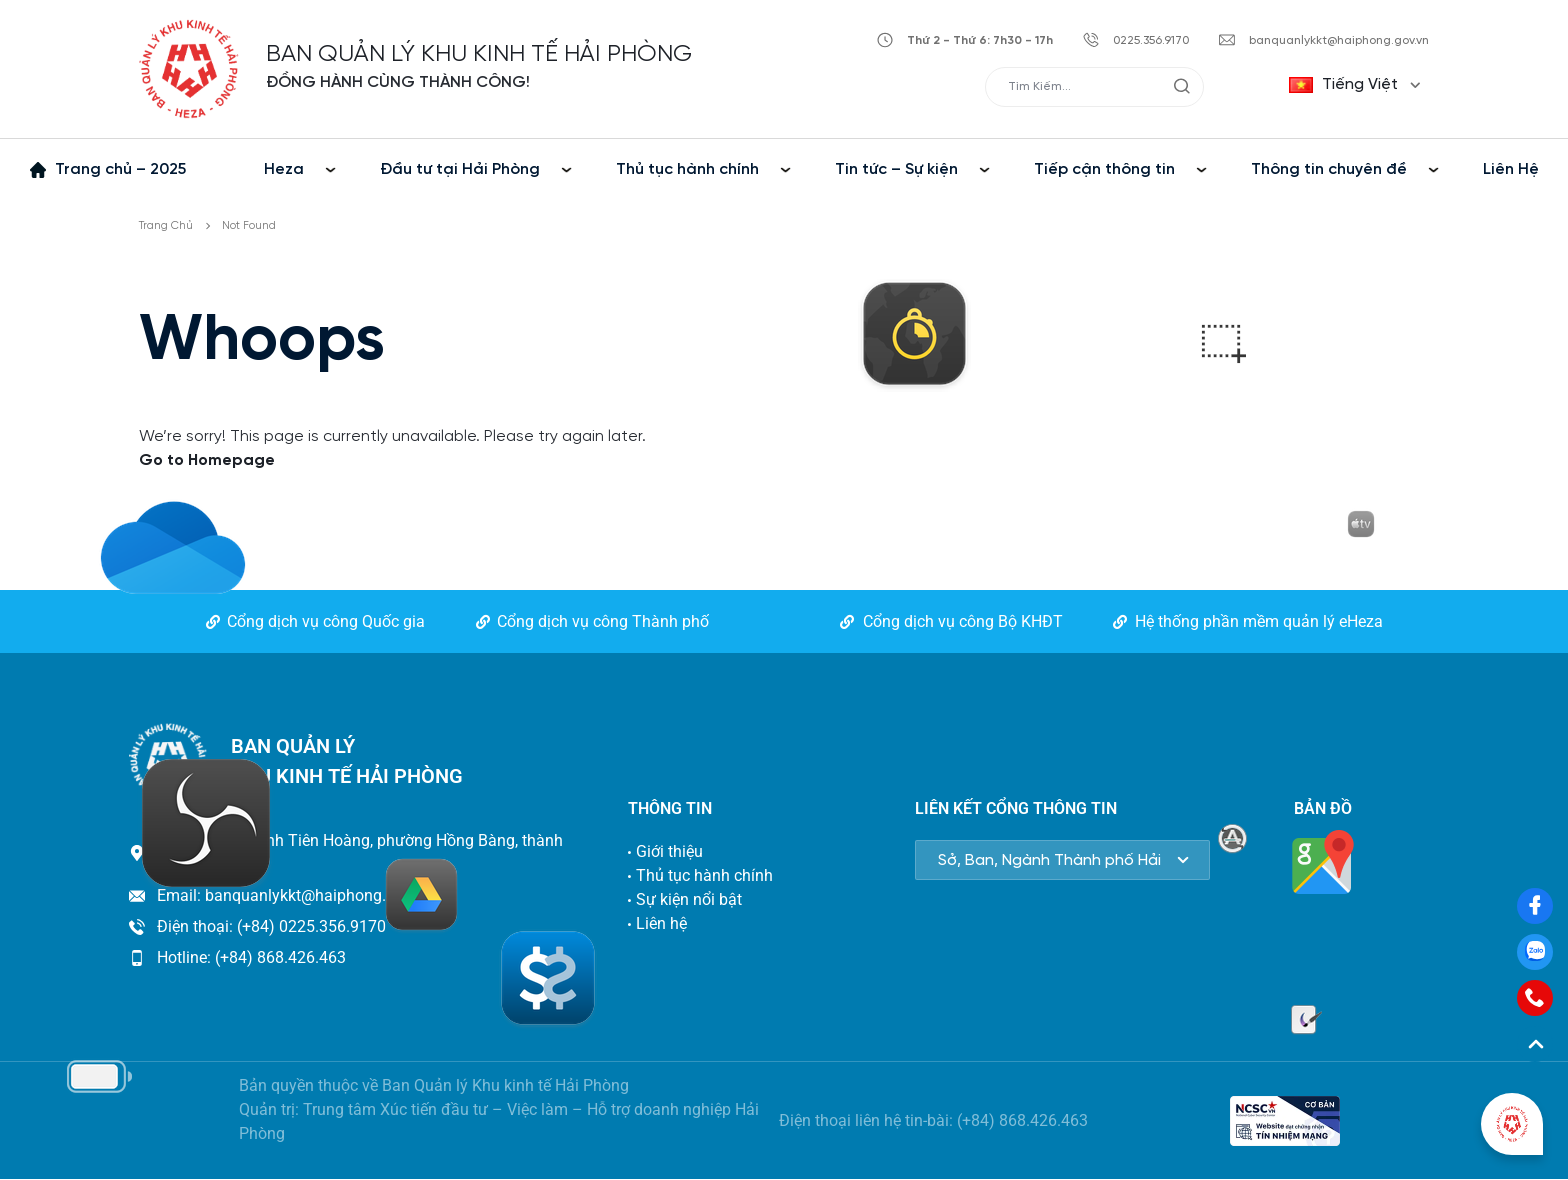 The width and height of the screenshot is (1568, 1180). What do you see at coordinates (1232, 838) in the screenshot?
I see `check for available software updates` at bounding box center [1232, 838].